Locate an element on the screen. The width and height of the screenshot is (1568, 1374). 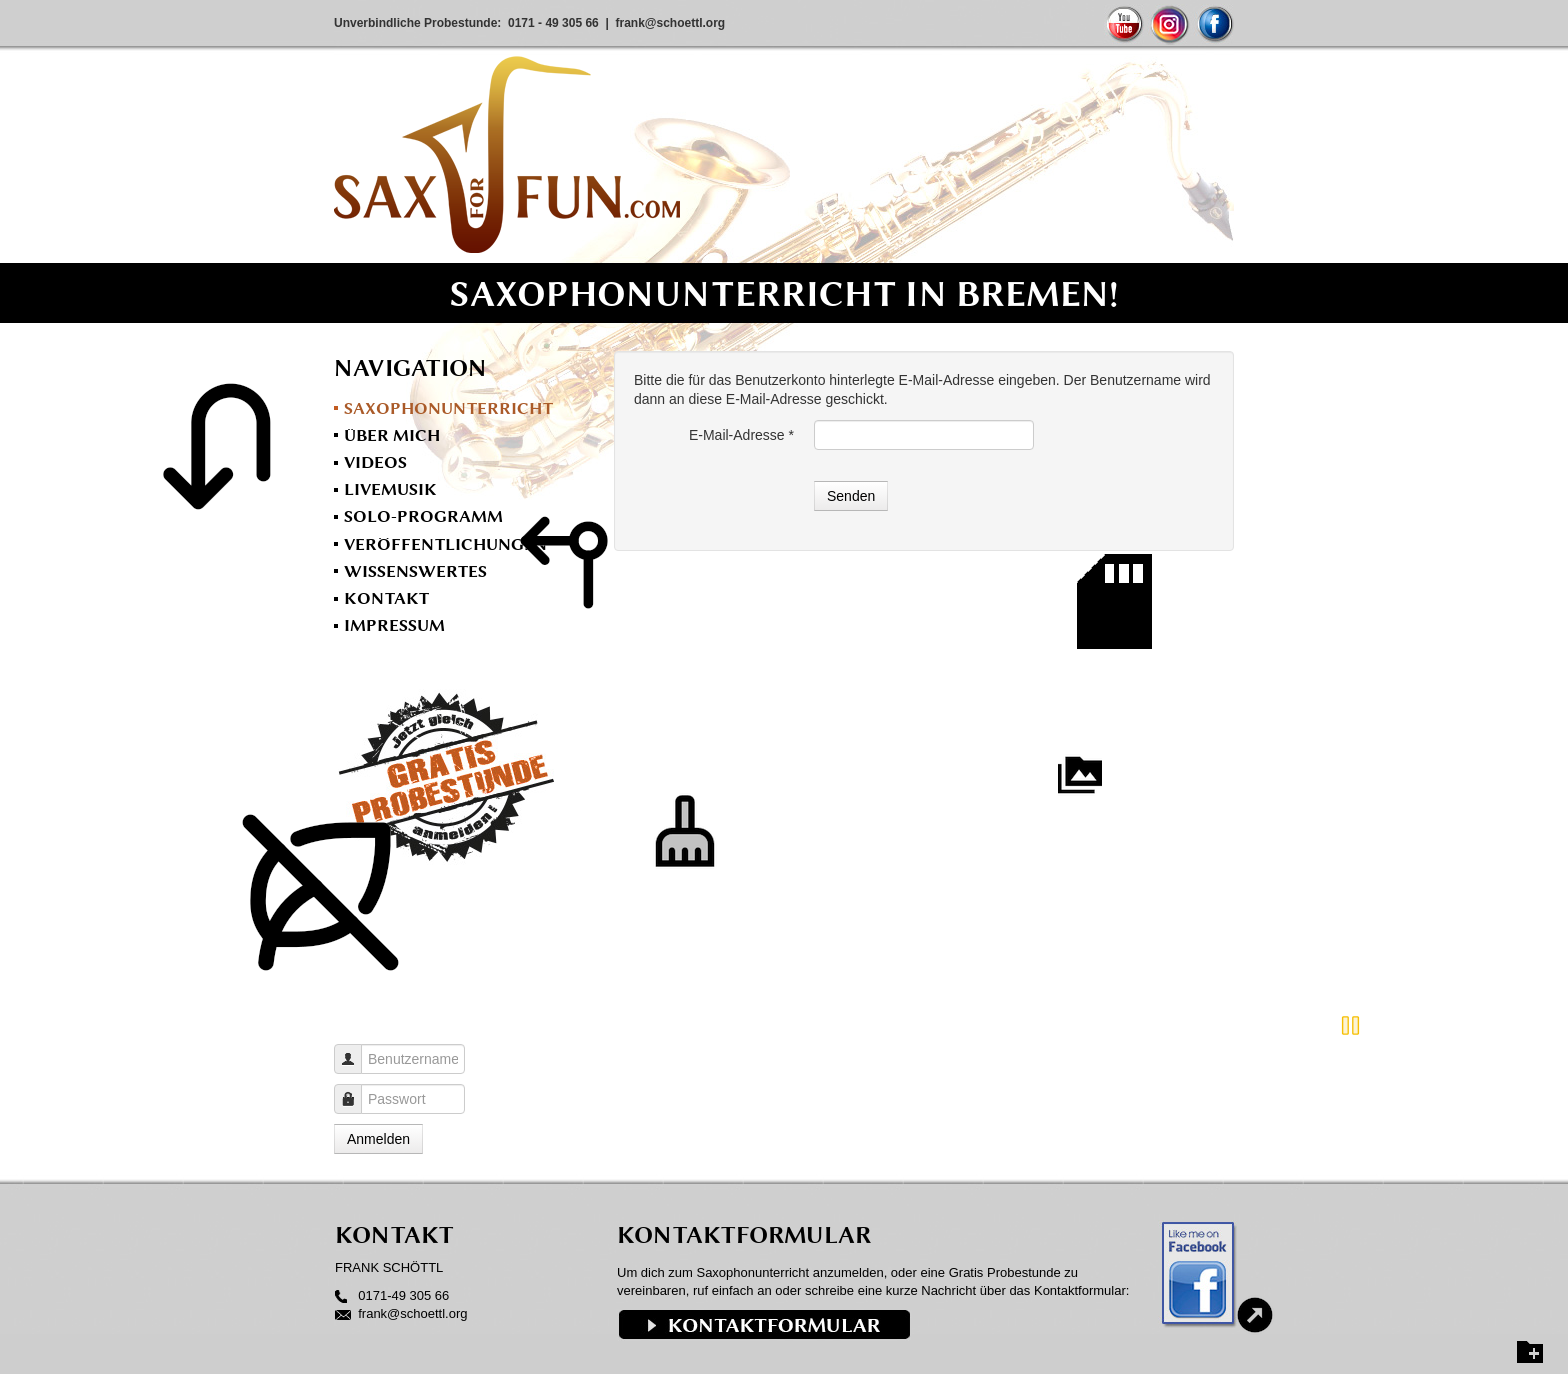
pause media playback is located at coordinates (1350, 1025).